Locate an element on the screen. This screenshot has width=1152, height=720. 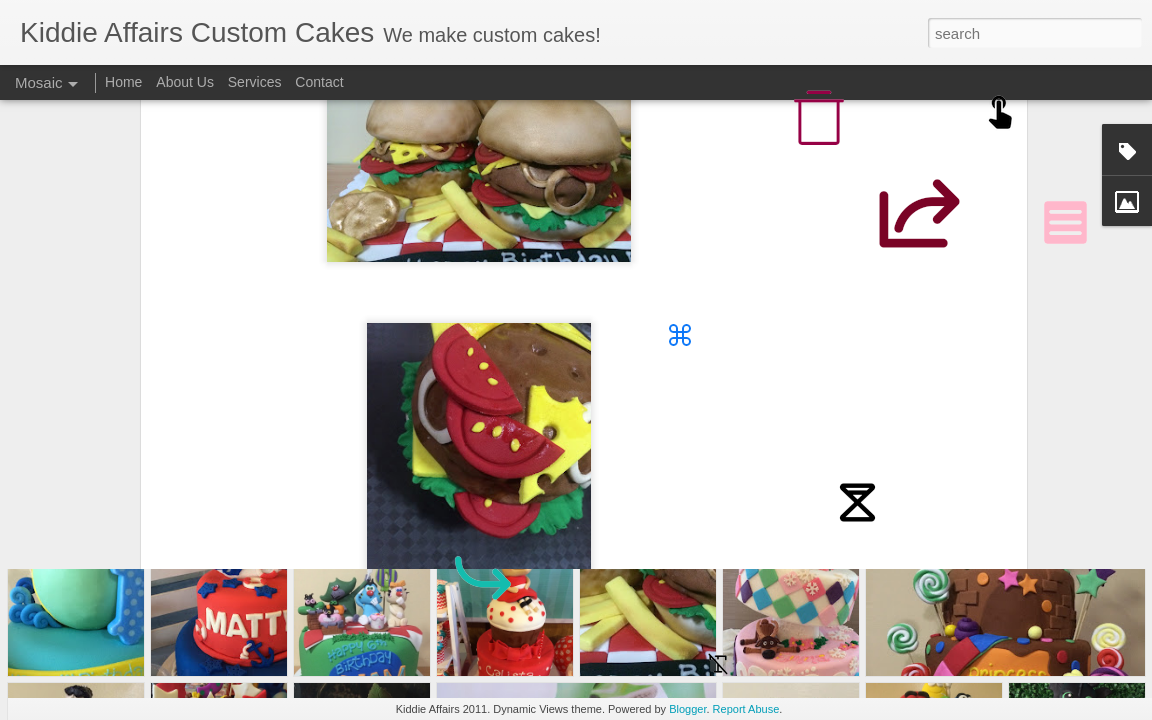
access keyboard shortcuts is located at coordinates (680, 335).